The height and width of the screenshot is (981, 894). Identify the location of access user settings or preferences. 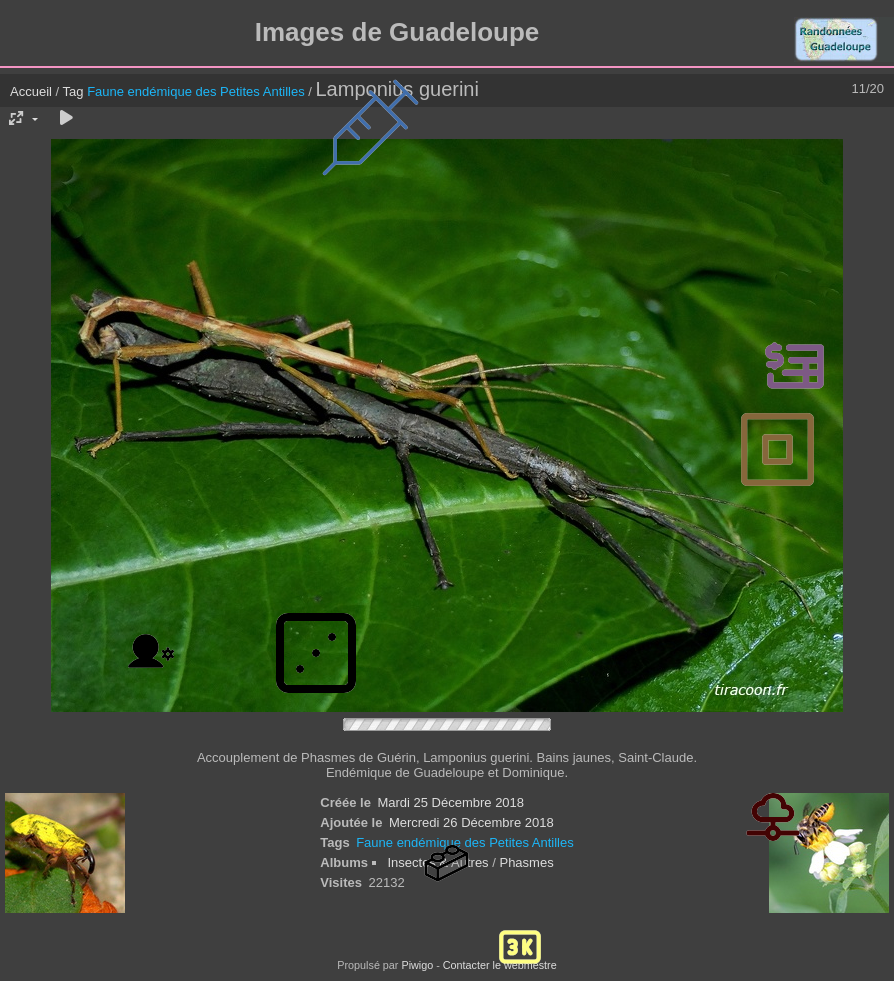
(149, 652).